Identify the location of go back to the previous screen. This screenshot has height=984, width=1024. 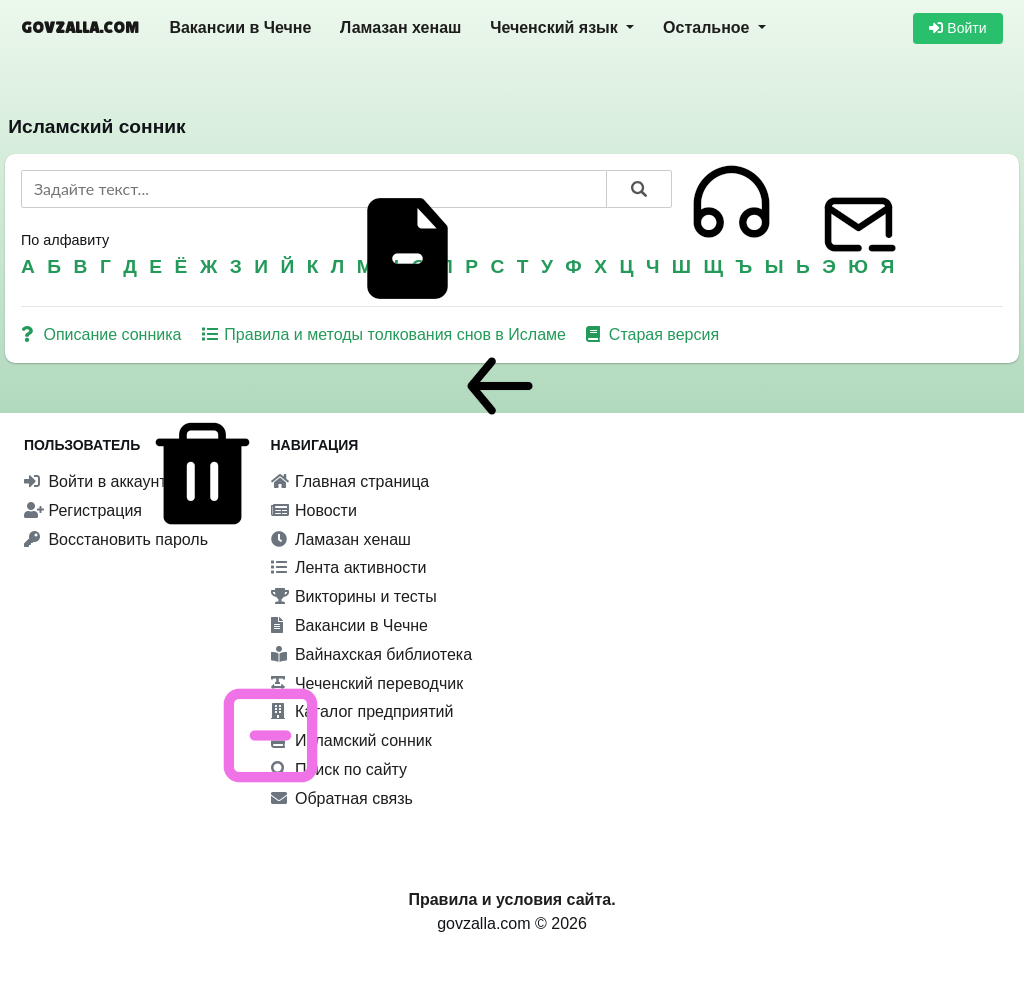
(500, 386).